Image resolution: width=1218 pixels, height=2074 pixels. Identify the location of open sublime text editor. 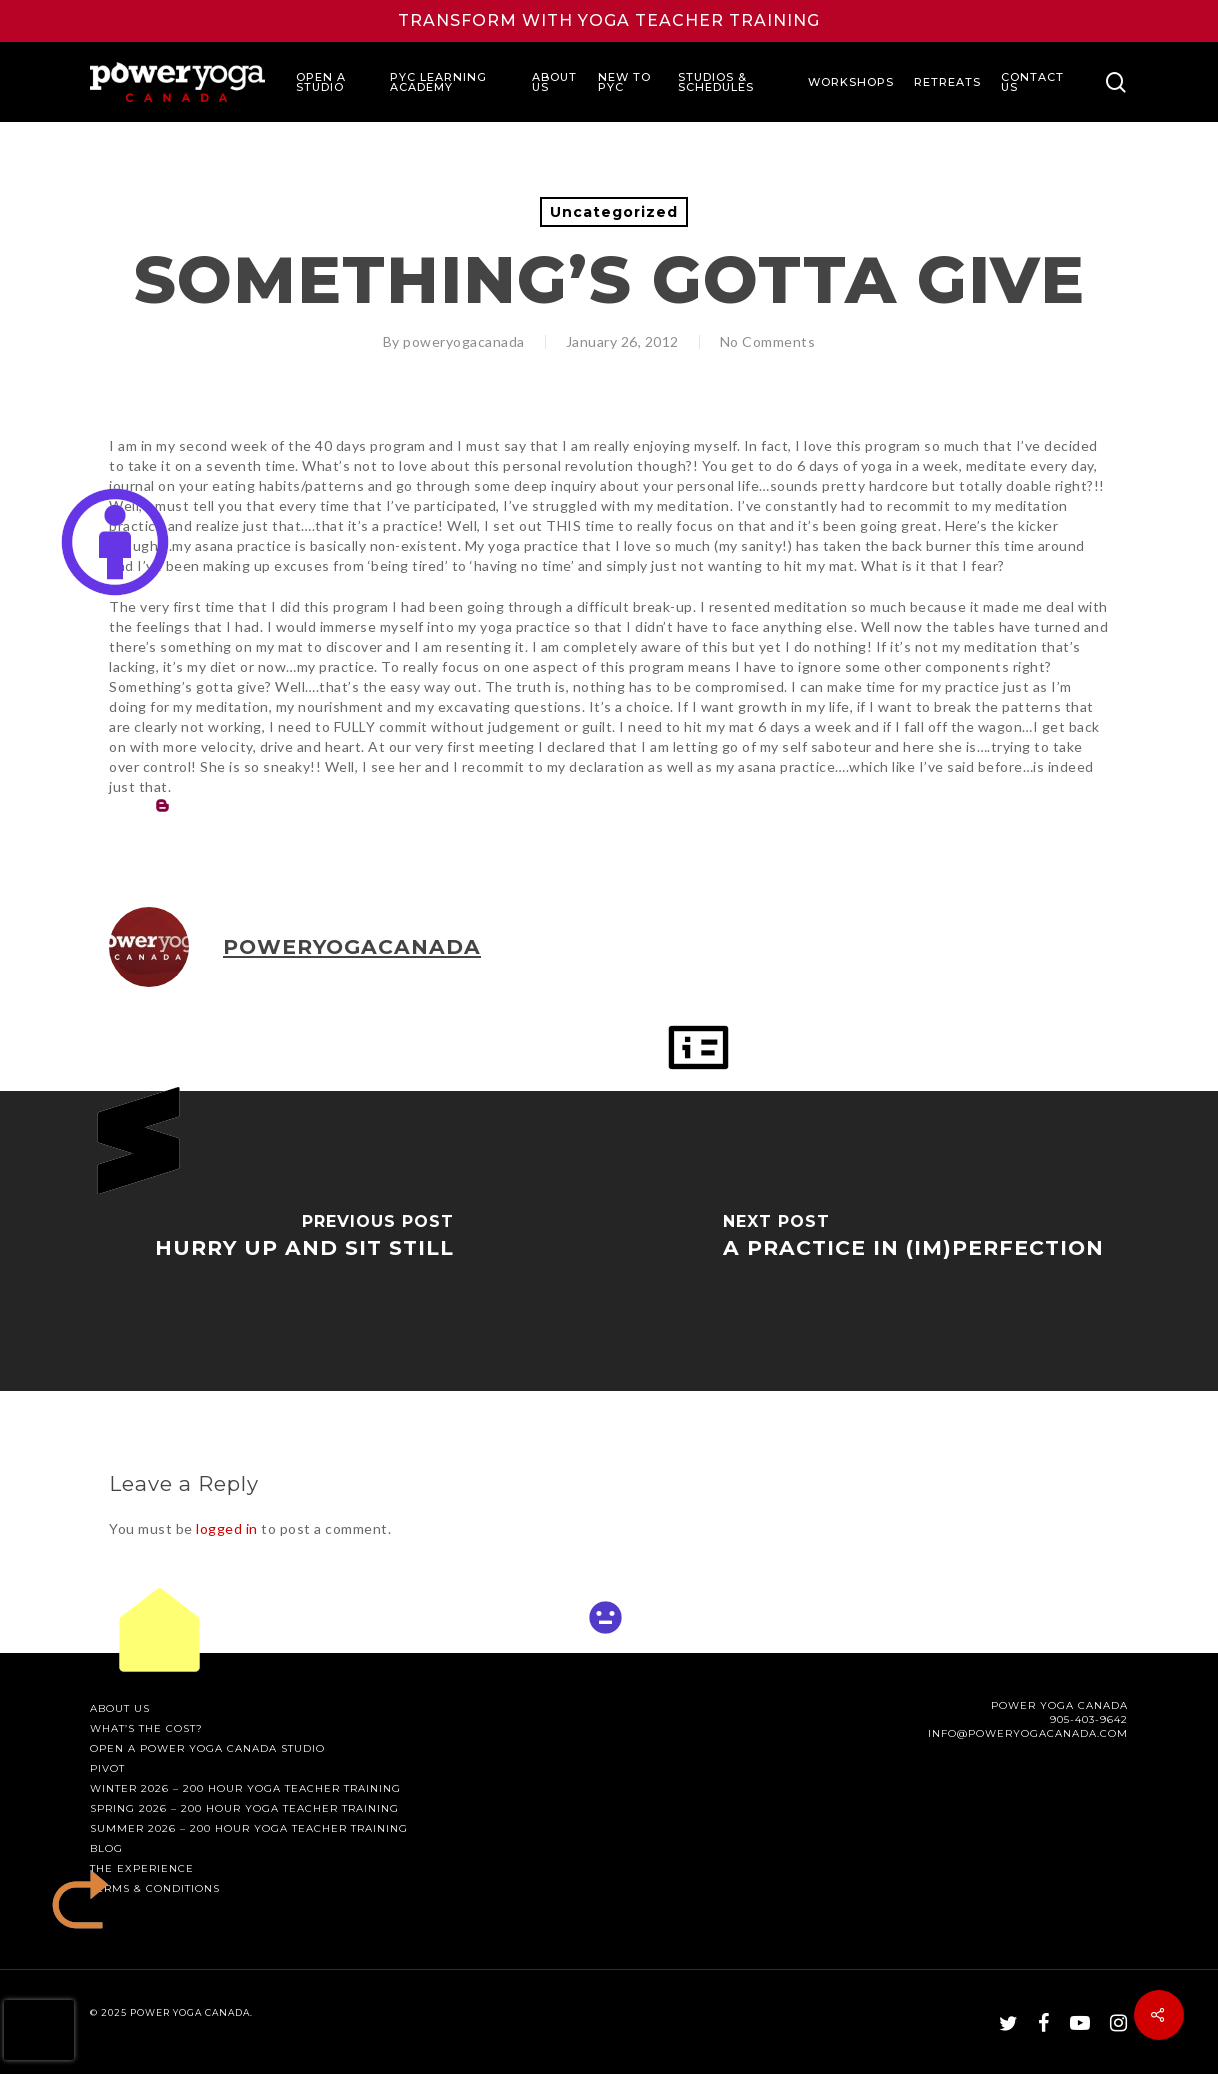
(138, 1140).